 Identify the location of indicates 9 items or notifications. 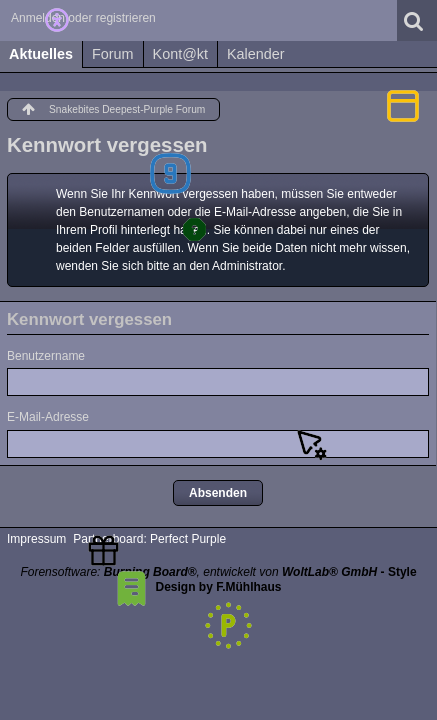
(170, 173).